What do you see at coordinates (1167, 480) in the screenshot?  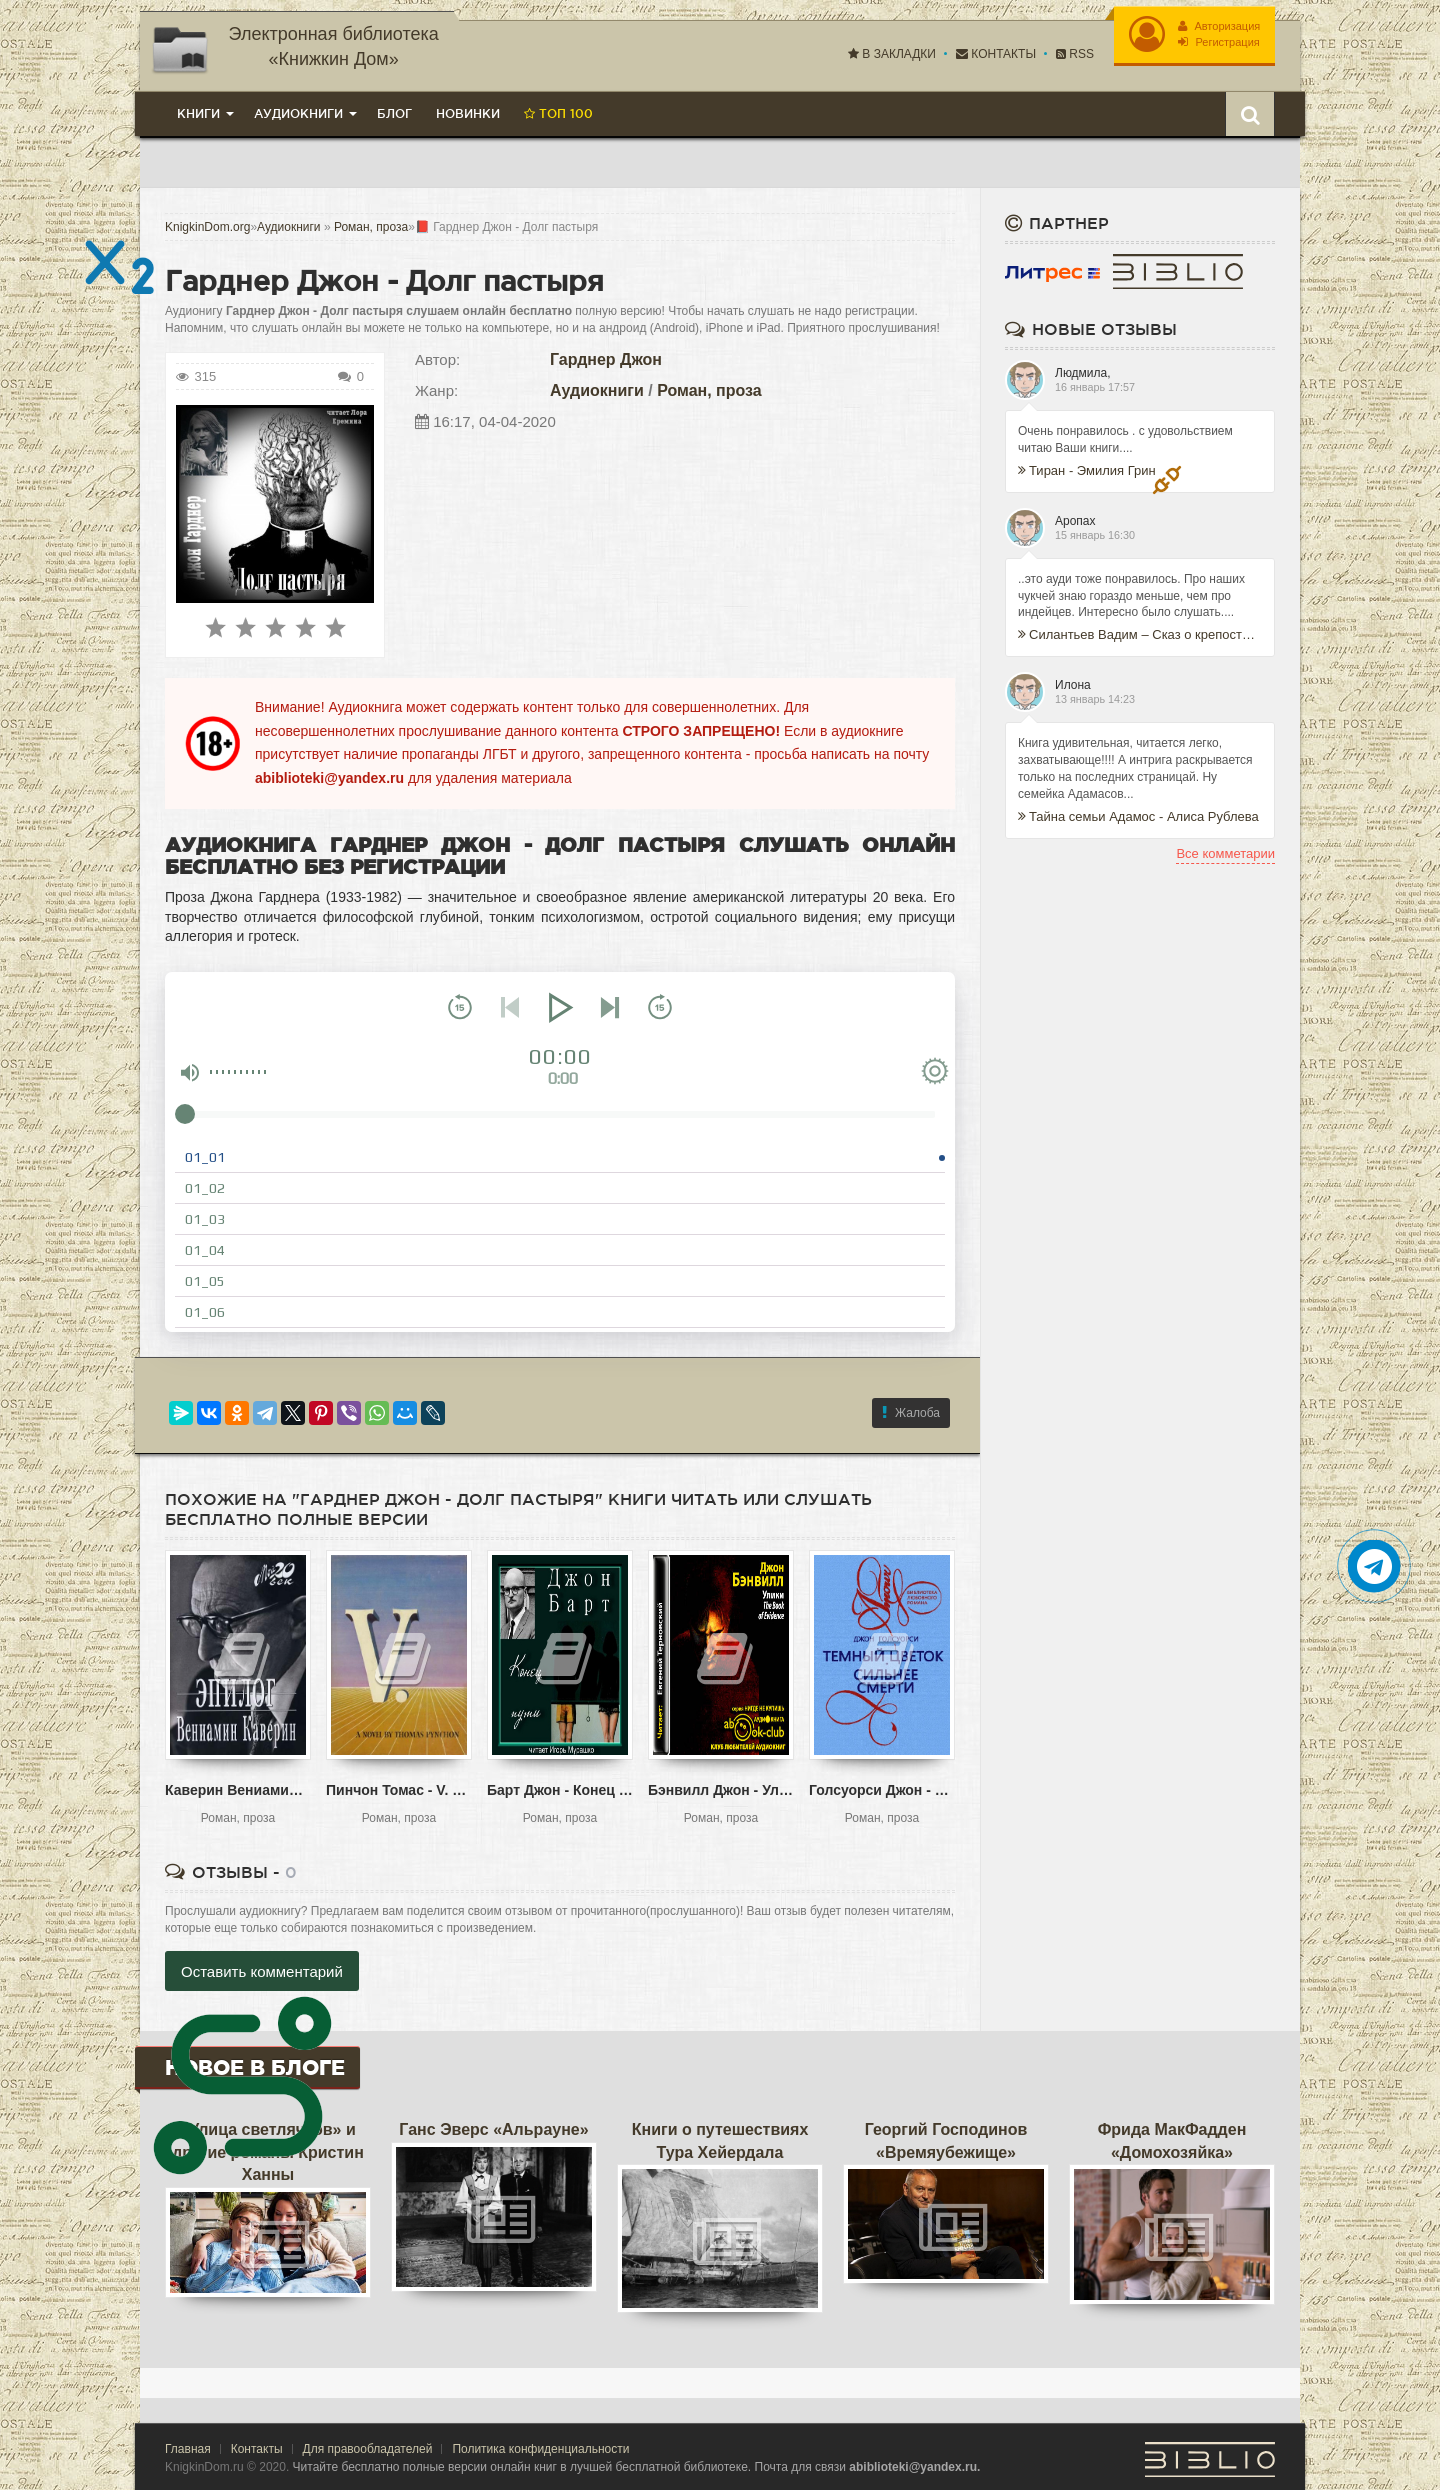 I see `indicates an active connection established` at bounding box center [1167, 480].